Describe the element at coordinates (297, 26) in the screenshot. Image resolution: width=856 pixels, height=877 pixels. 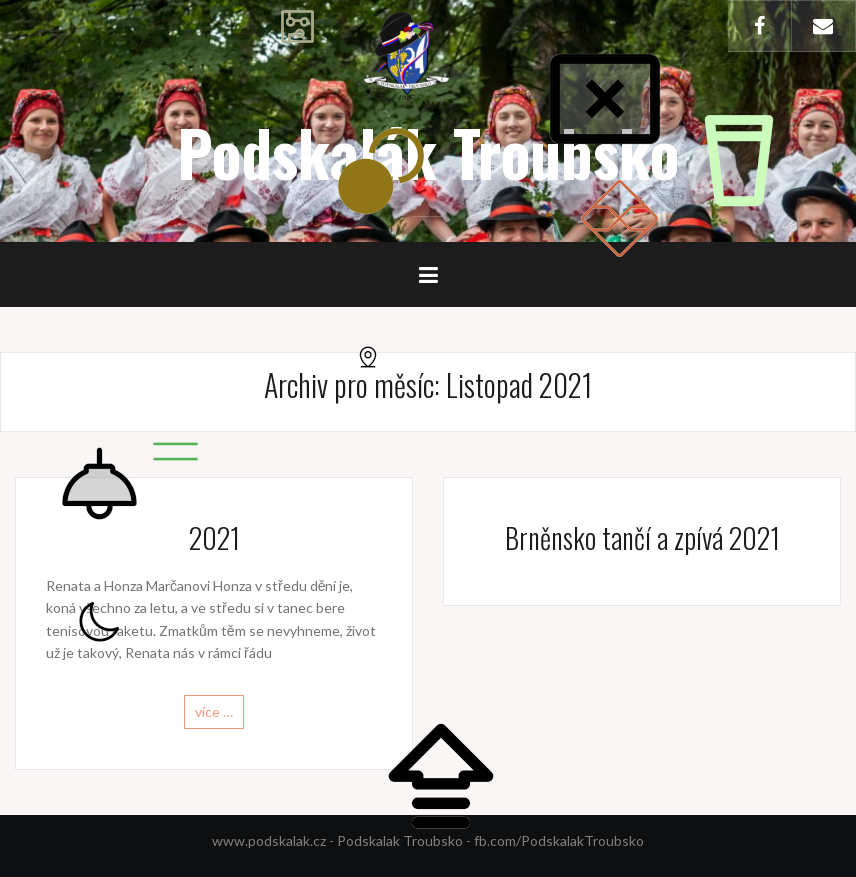
I see `view circuit board or hardware-related files` at that location.